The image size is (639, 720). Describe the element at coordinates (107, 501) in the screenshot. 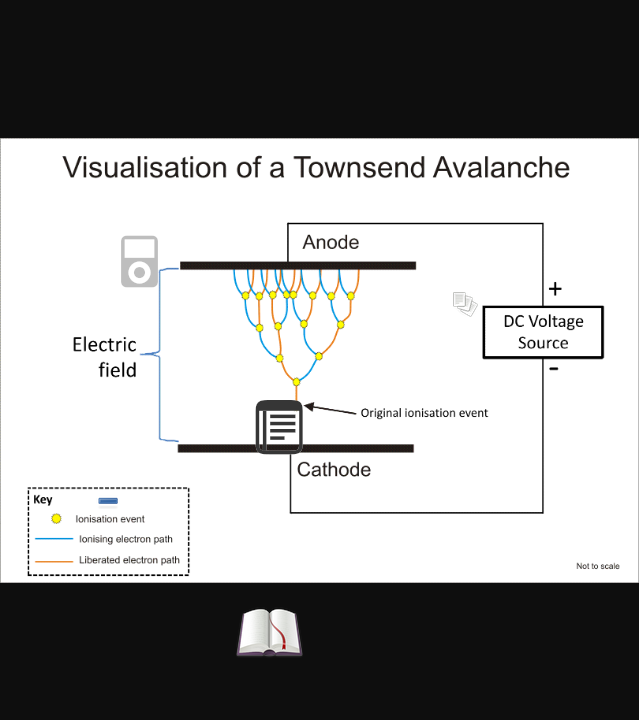

I see `remove an item from a list` at that location.